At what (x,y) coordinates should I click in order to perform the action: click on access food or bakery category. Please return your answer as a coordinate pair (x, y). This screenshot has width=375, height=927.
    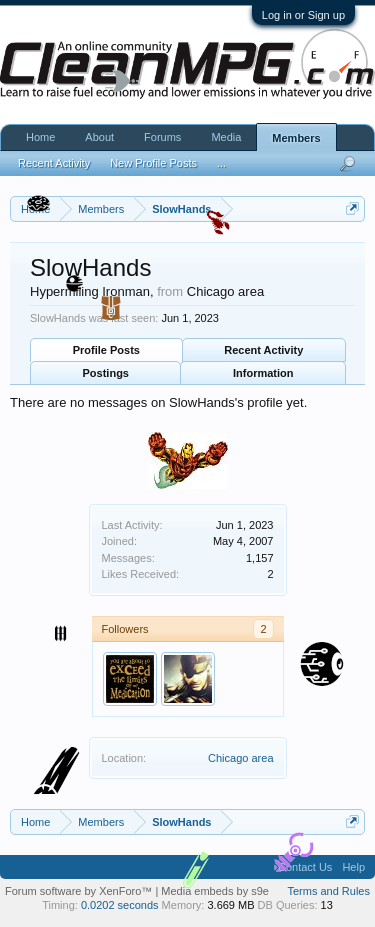
    Looking at the image, I should click on (38, 203).